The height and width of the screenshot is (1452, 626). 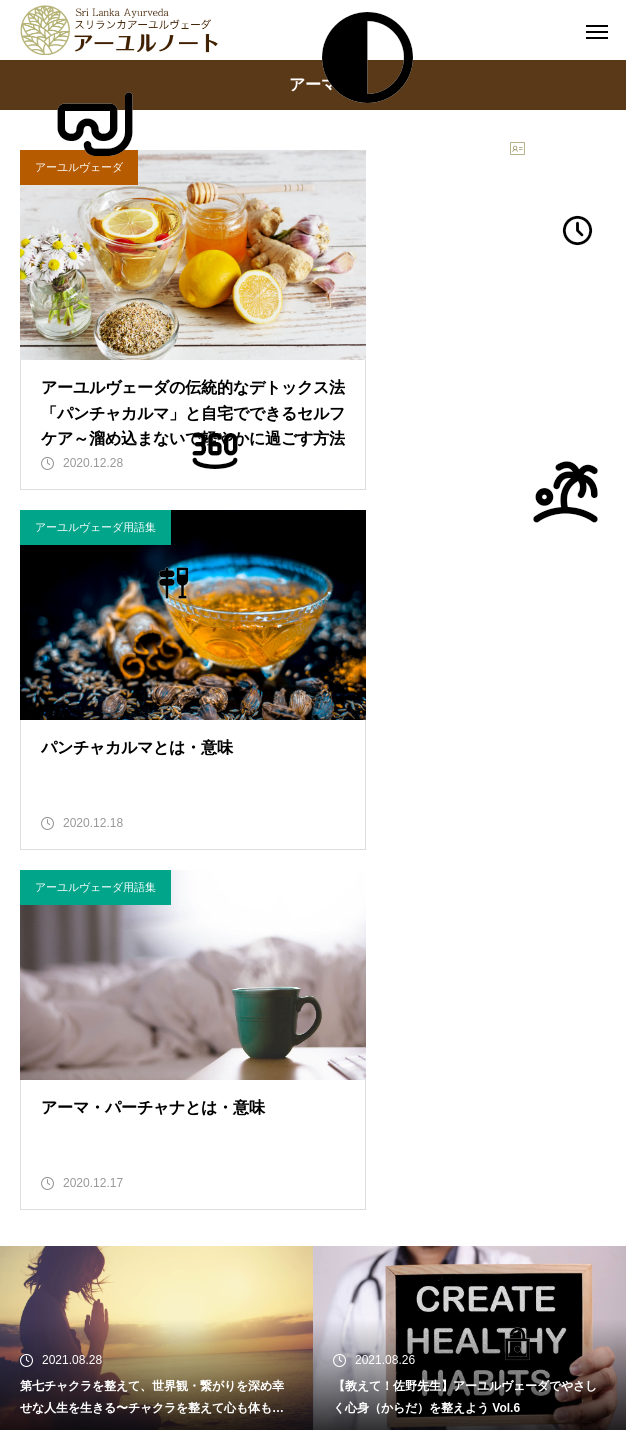 What do you see at coordinates (577, 230) in the screenshot?
I see `view time or clock settings` at bounding box center [577, 230].